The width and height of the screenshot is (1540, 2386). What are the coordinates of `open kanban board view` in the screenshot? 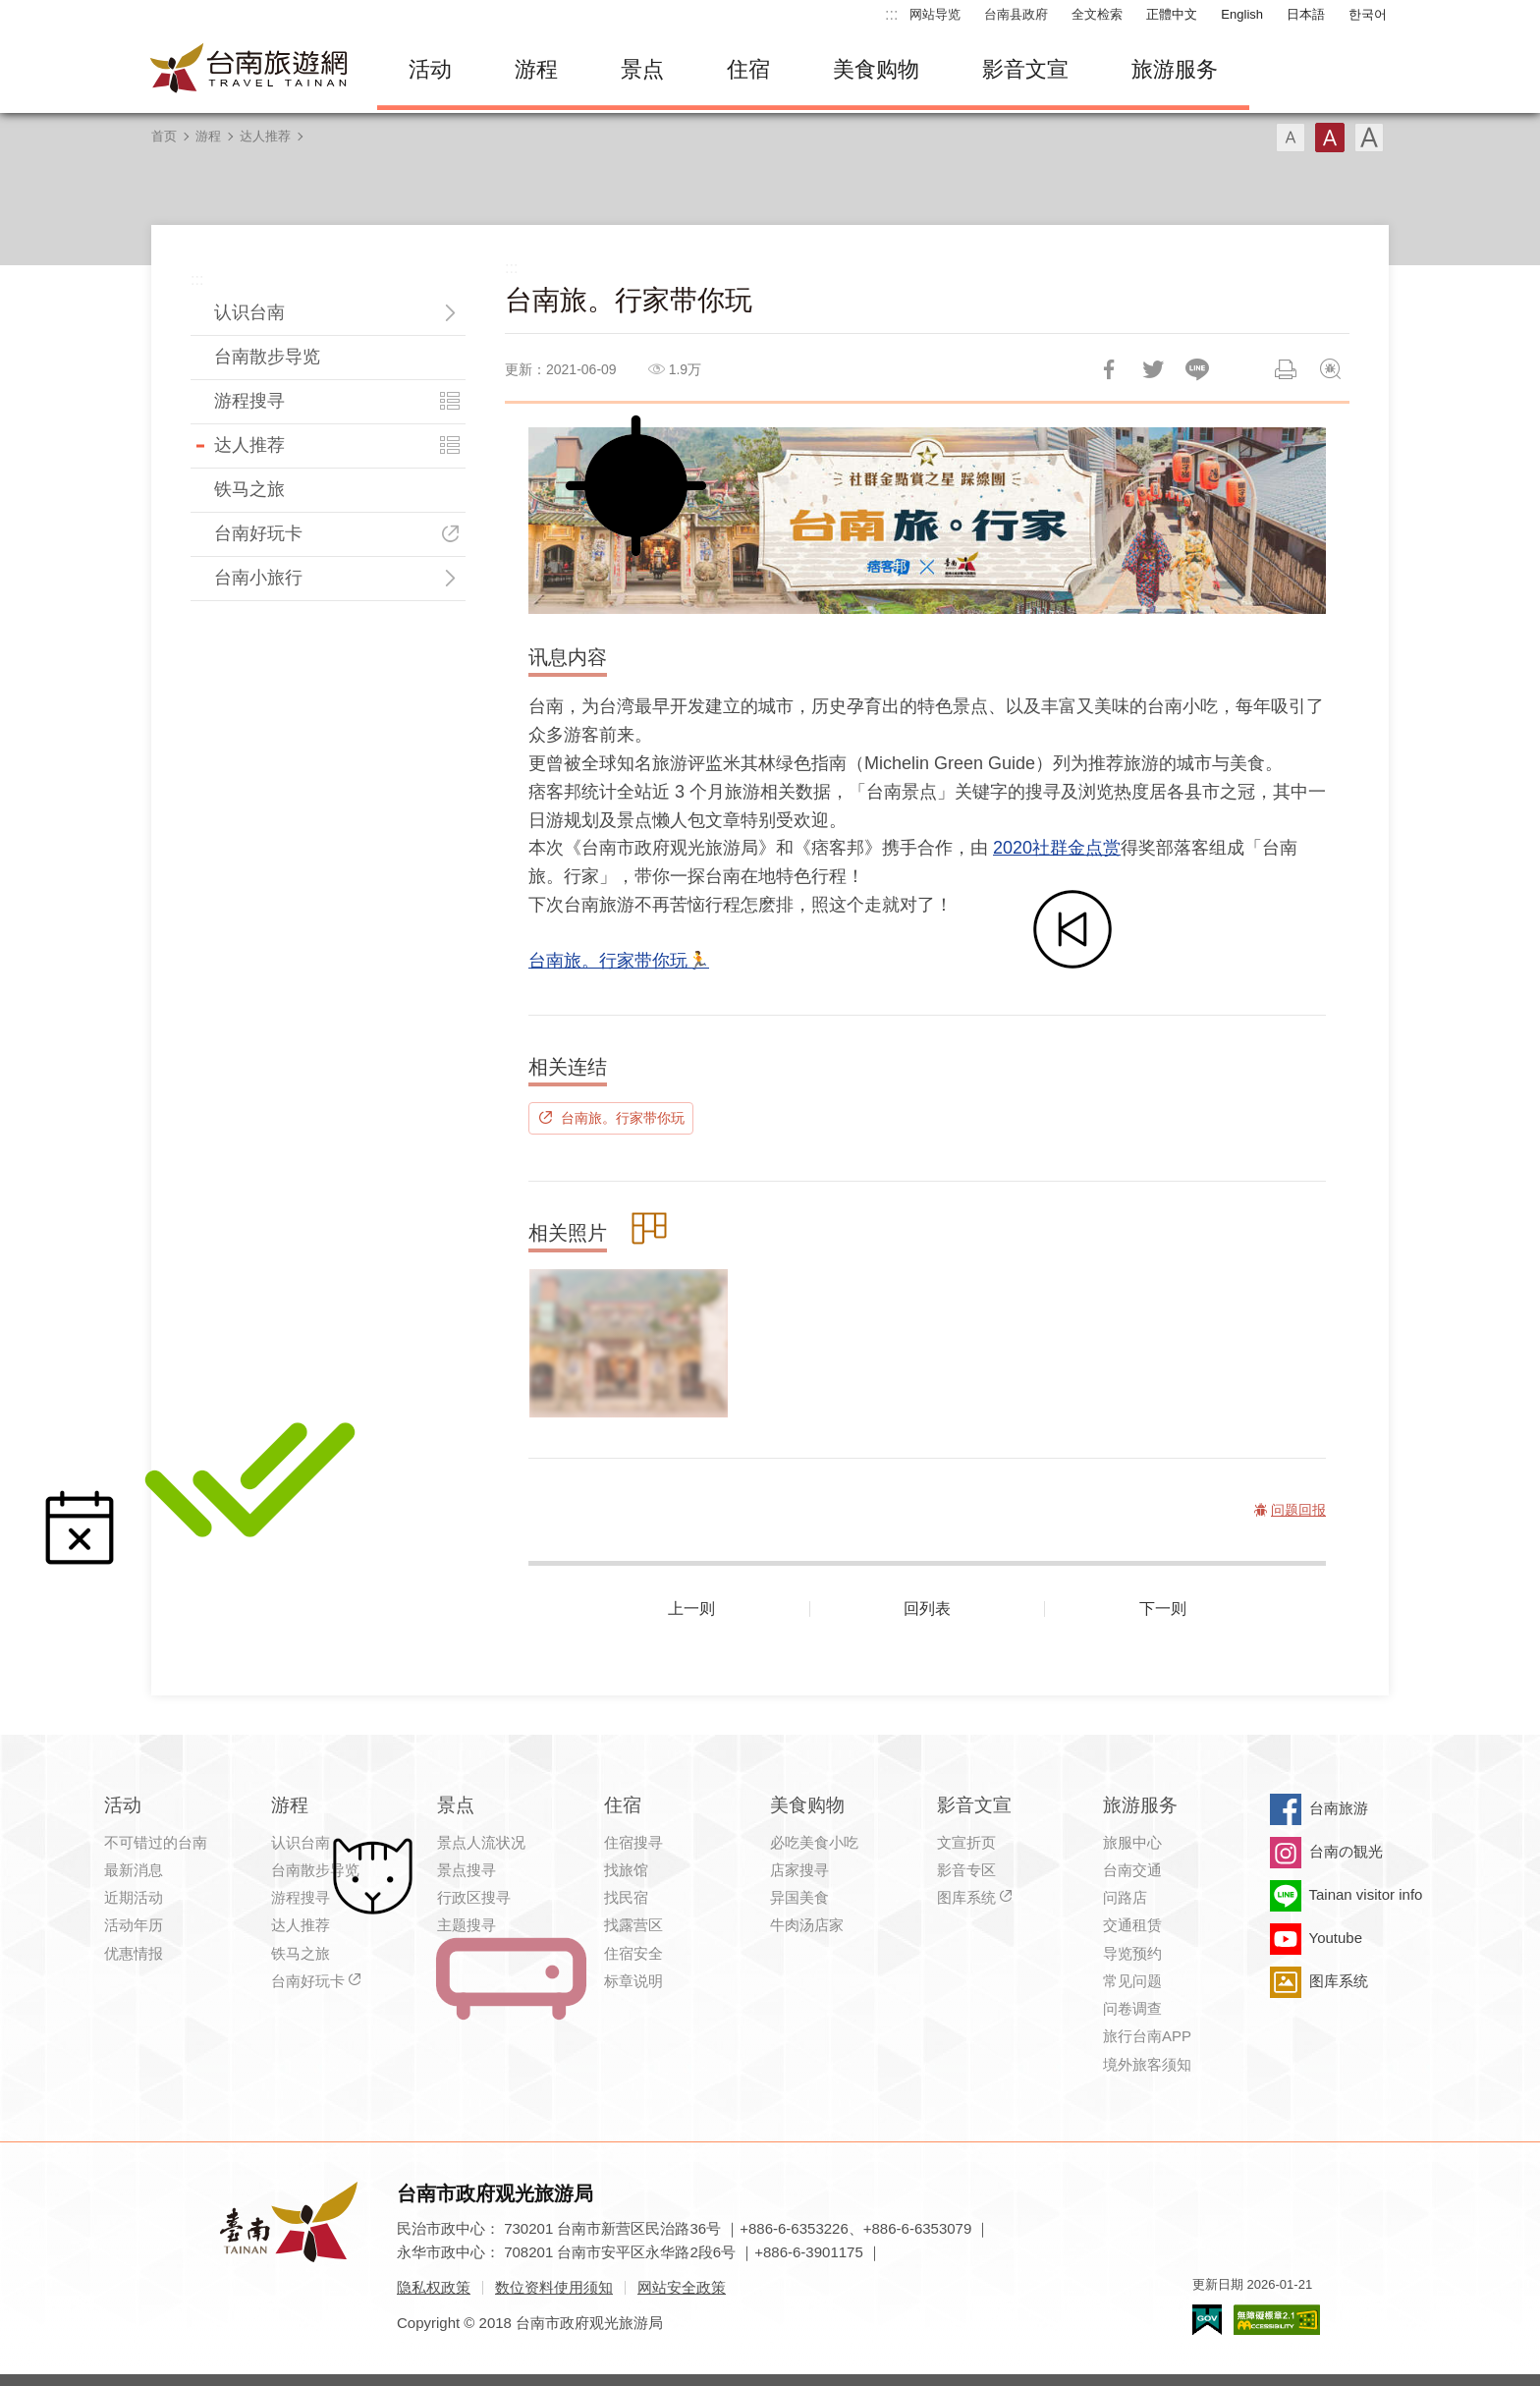 It's located at (649, 1227).